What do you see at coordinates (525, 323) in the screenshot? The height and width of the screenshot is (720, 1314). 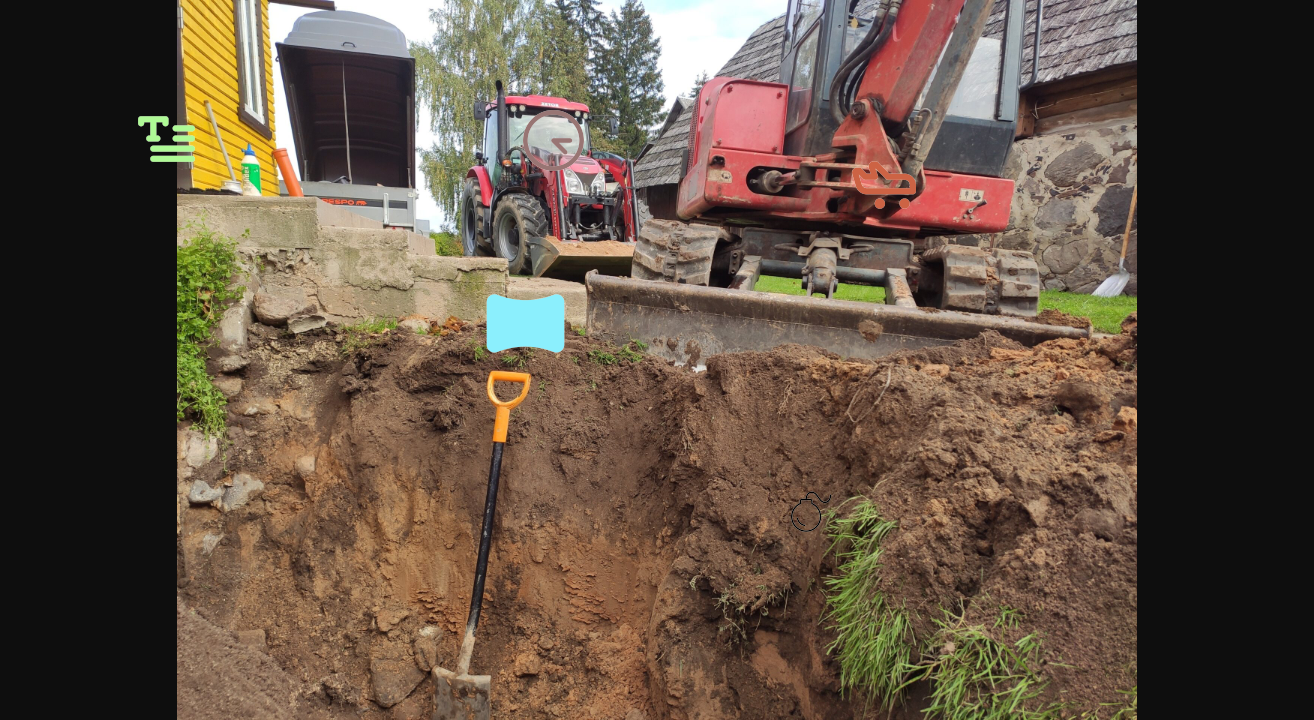 I see `switch to panorama photo mode` at bounding box center [525, 323].